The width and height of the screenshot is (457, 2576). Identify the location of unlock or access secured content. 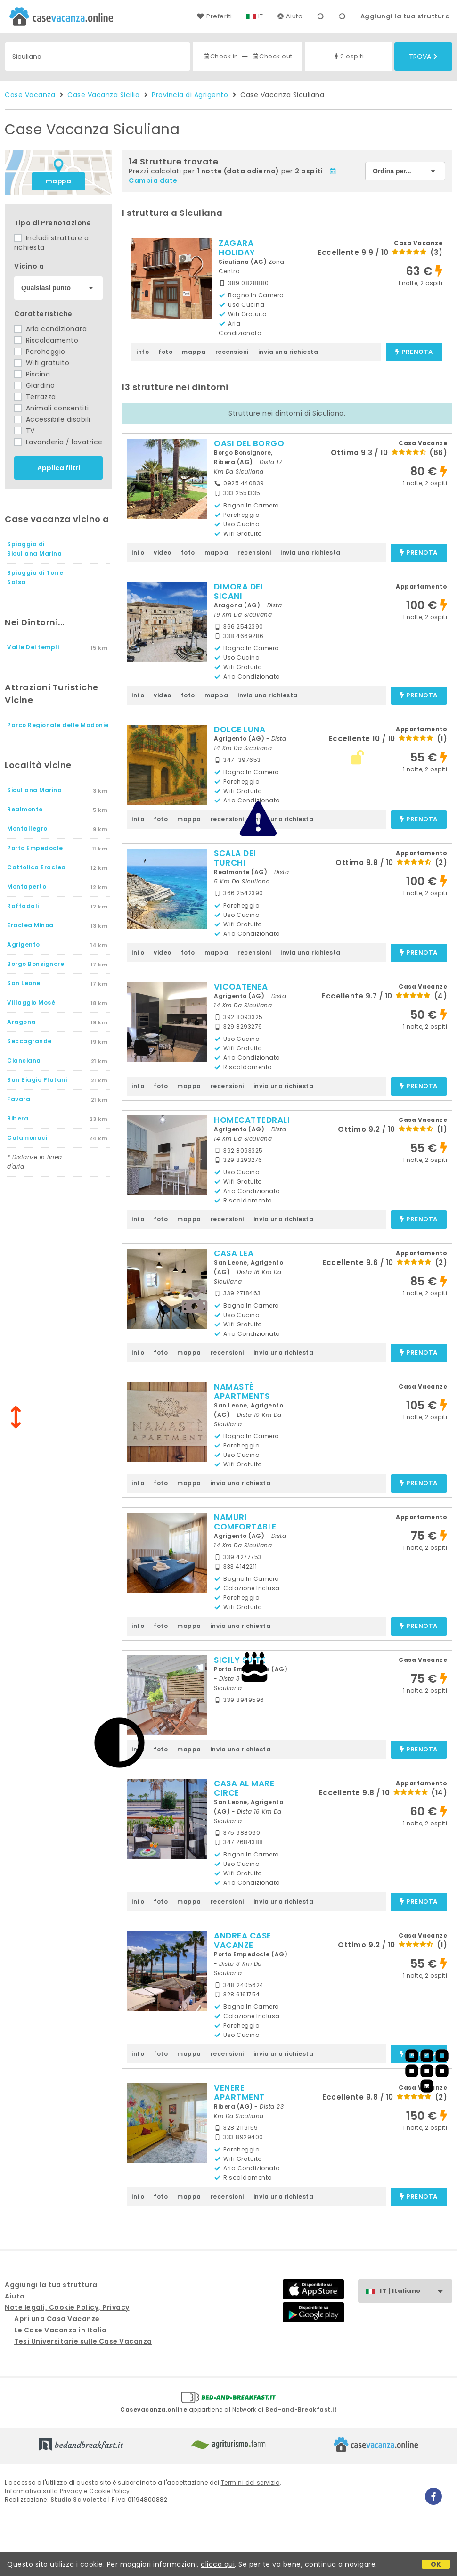
(356, 758).